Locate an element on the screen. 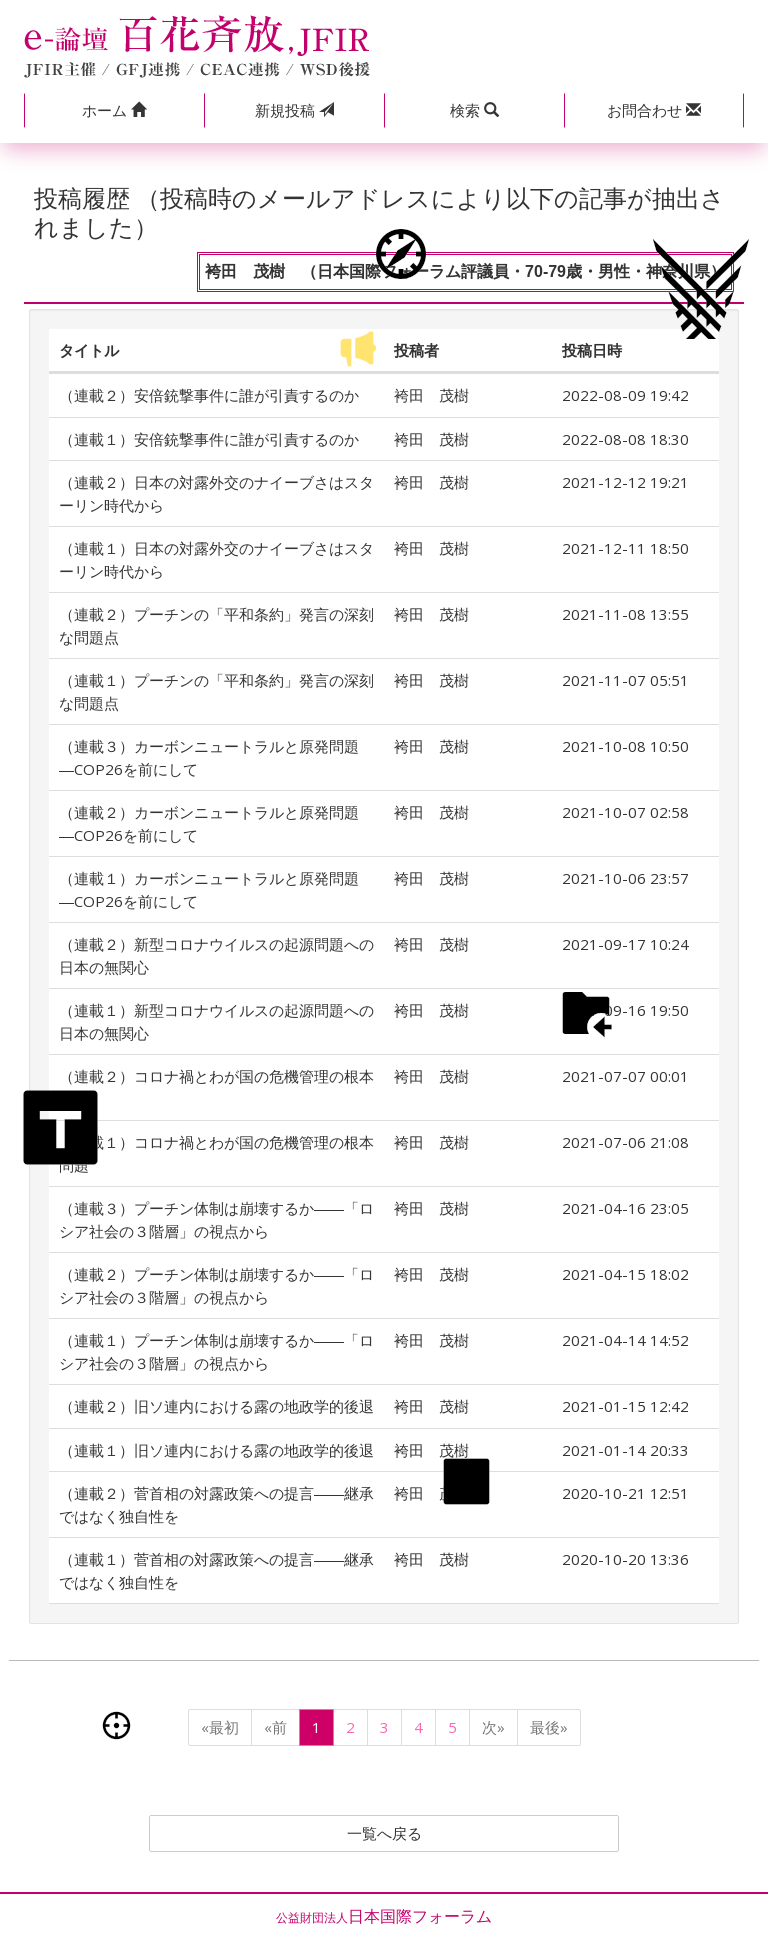 This screenshot has height=1939, width=768. center or focus on current location is located at coordinates (116, 1725).